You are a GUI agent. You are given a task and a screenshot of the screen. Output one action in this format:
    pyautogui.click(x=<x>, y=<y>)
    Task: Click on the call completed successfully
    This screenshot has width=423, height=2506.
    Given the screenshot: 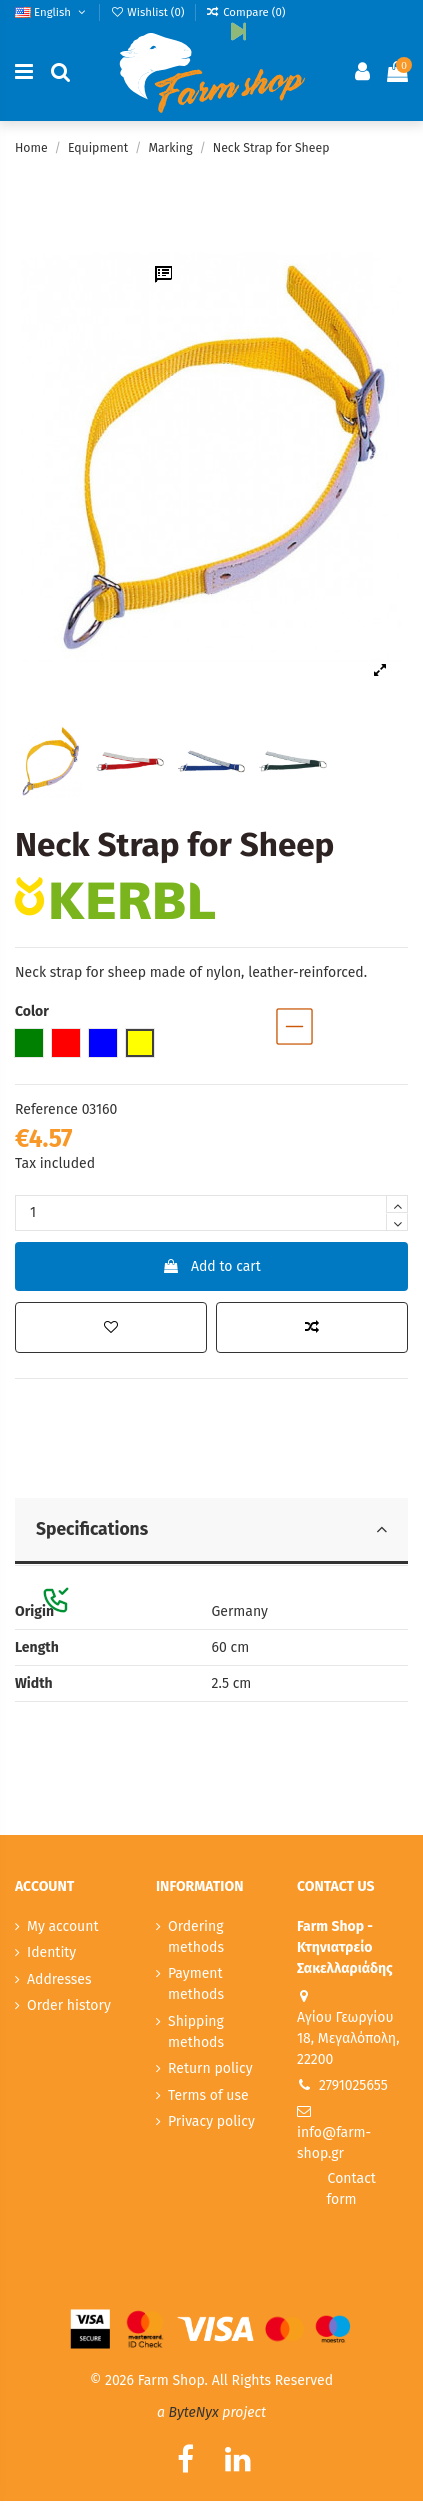 What is the action you would take?
    pyautogui.click(x=56, y=1600)
    